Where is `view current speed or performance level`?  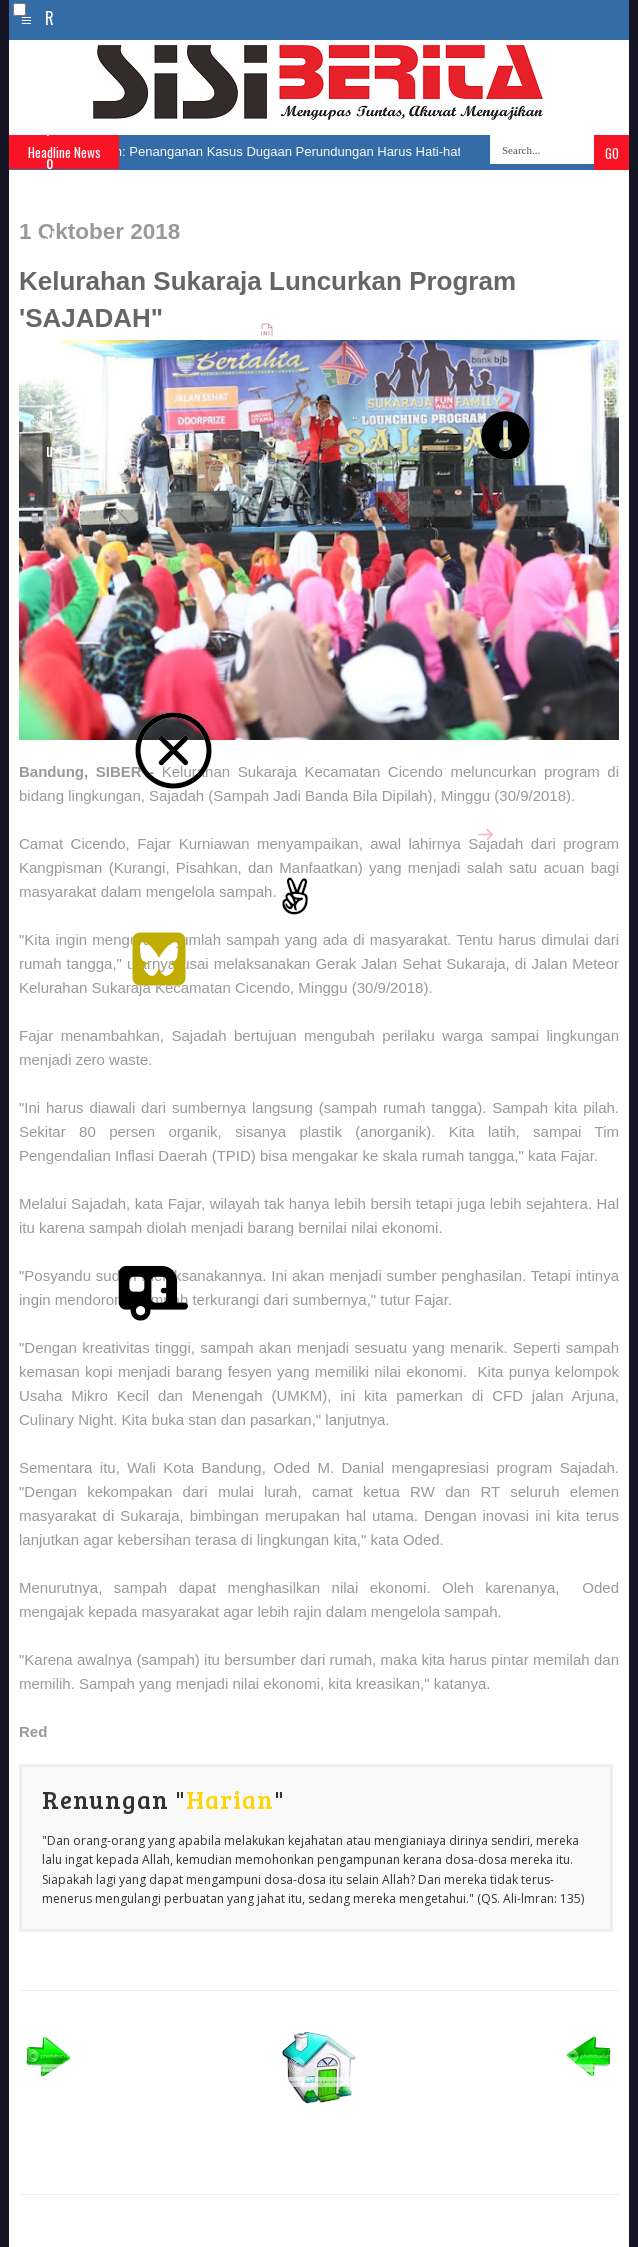 view current speed or performance level is located at coordinates (505, 435).